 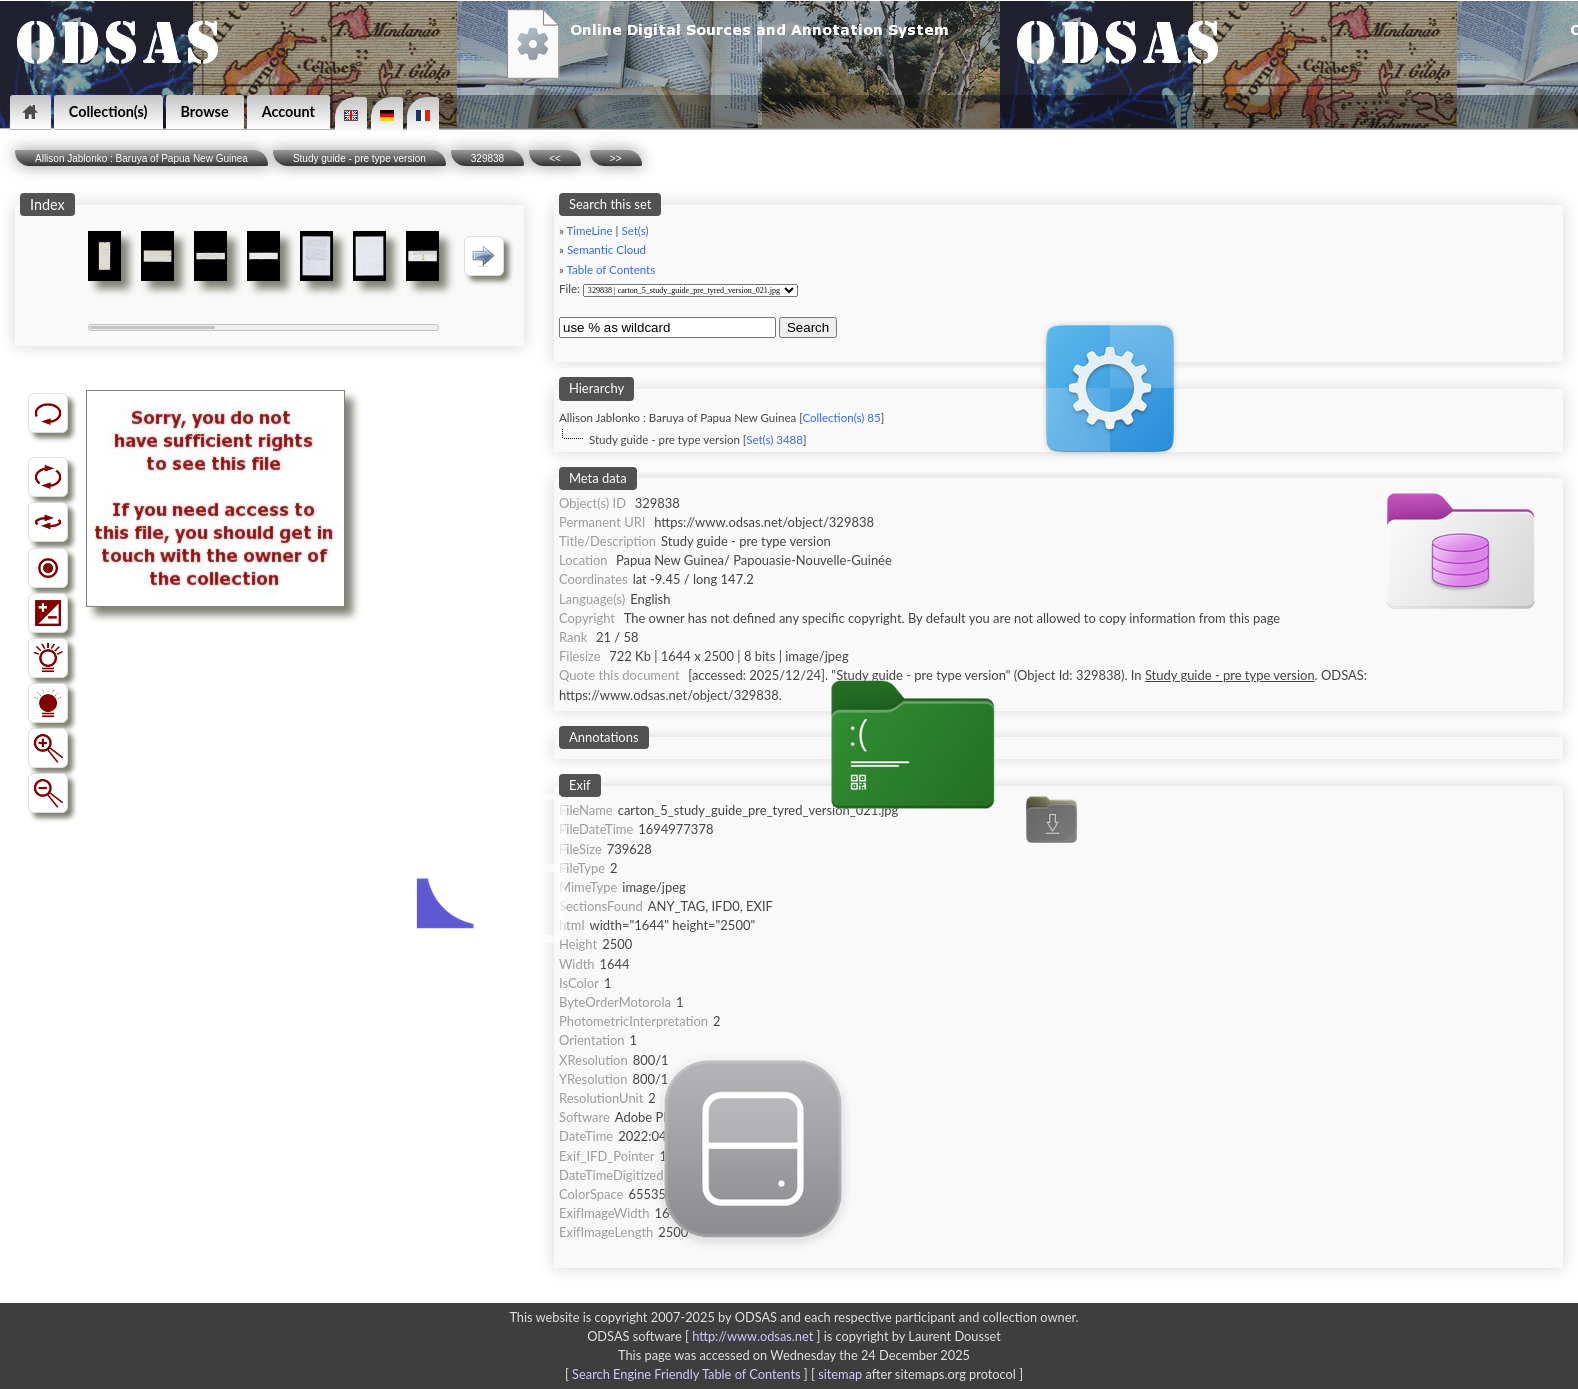 I want to click on open folder containing LibreOffice Base database files, so click(x=1460, y=555).